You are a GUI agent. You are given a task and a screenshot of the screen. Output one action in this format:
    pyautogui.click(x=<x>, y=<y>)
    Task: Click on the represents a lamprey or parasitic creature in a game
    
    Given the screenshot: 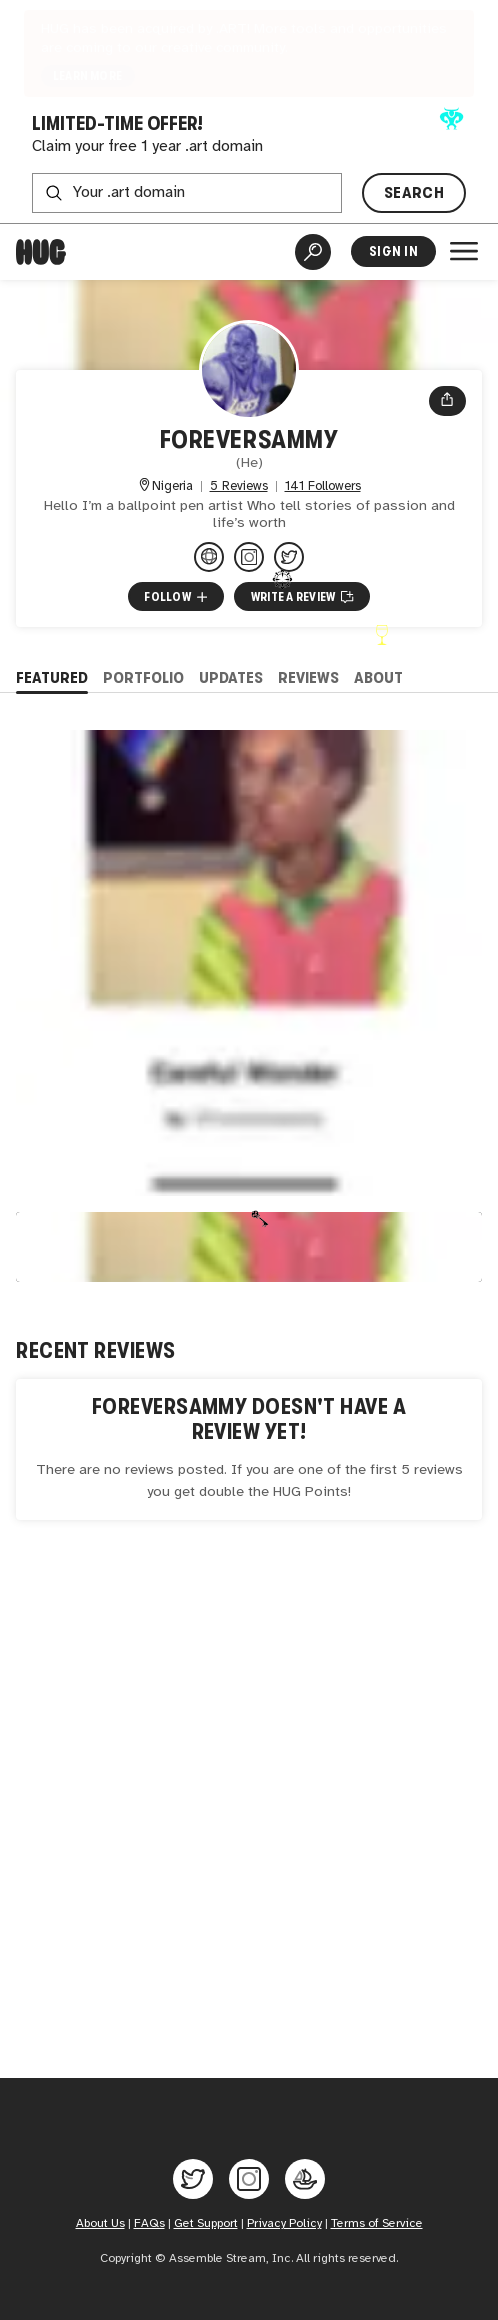 What is the action you would take?
    pyautogui.click(x=282, y=579)
    